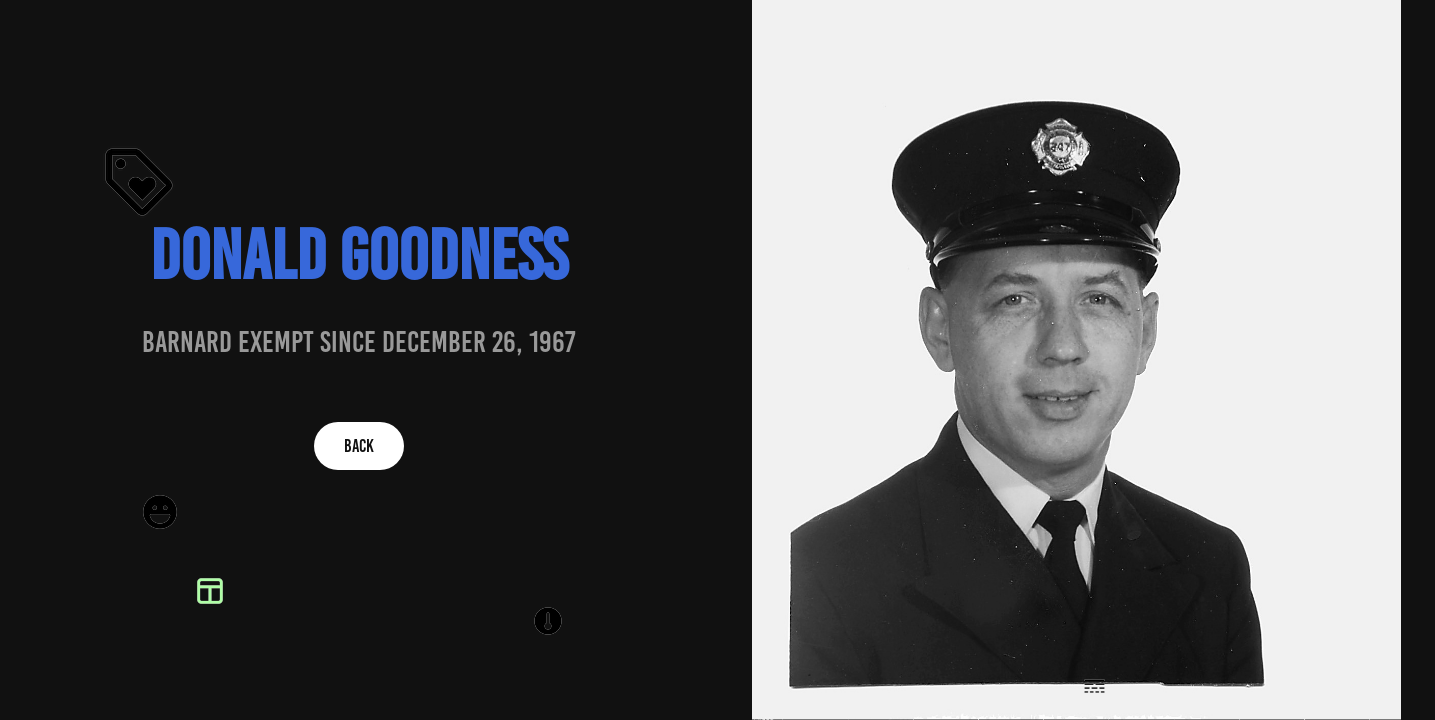  What do you see at coordinates (1094, 686) in the screenshot?
I see `apply a gradient effect to selected element` at bounding box center [1094, 686].